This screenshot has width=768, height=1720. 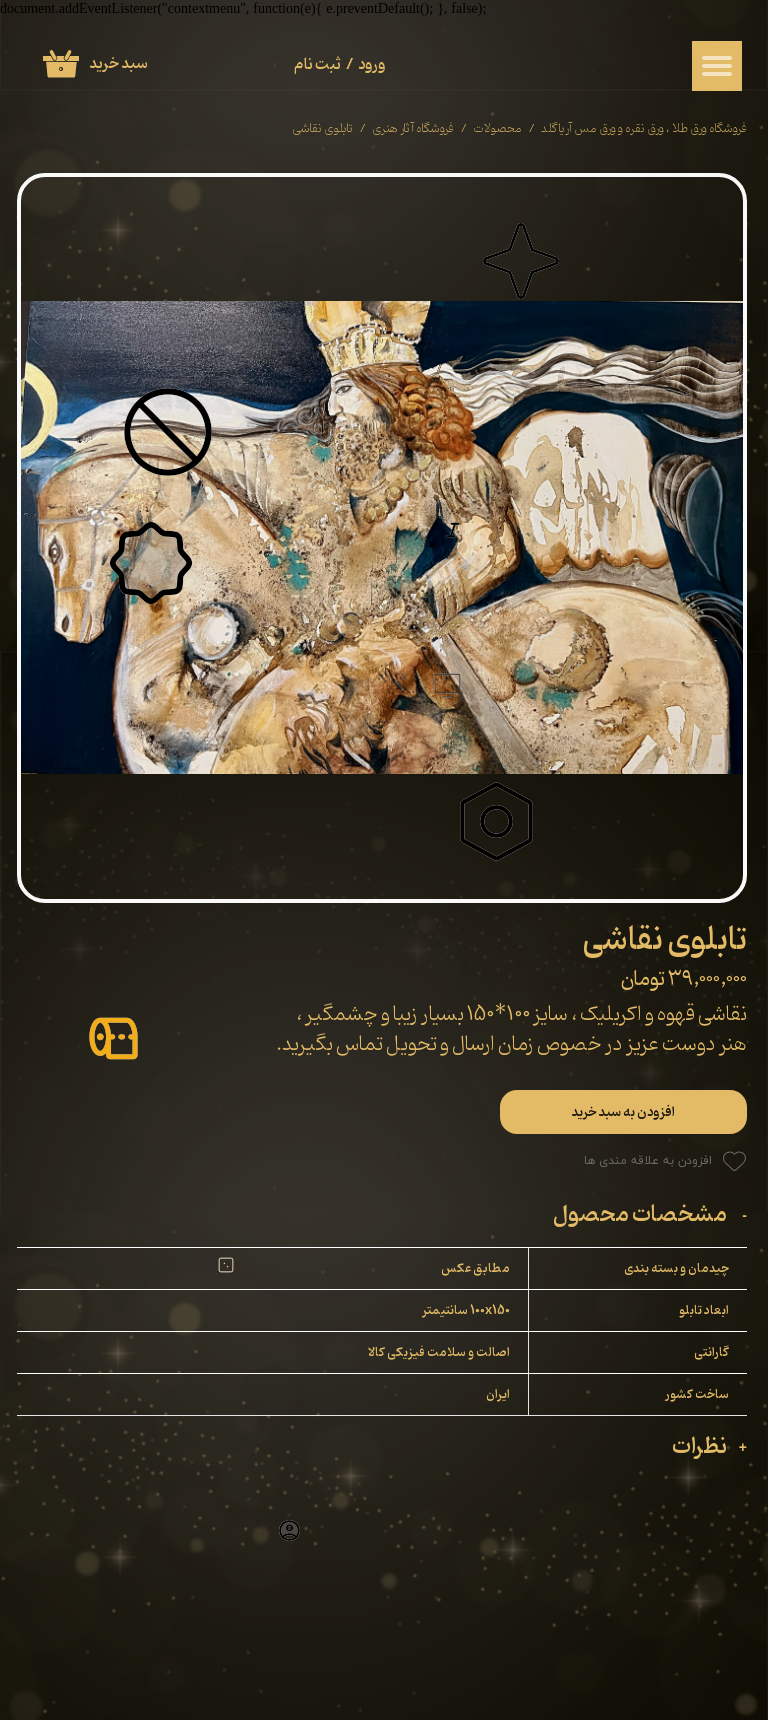 What do you see at coordinates (496, 821) in the screenshot?
I see `access settings or configuration options` at bounding box center [496, 821].